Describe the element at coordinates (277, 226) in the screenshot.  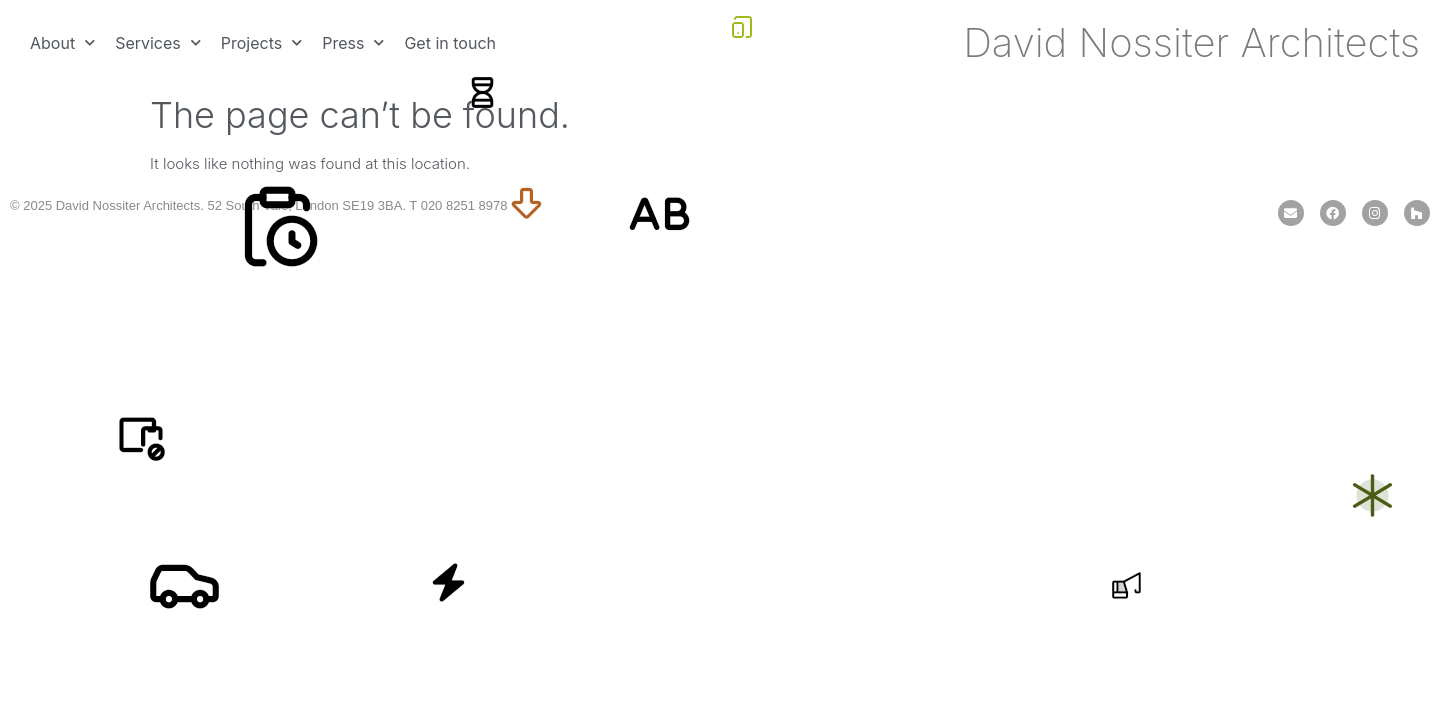
I see `view clipboard history` at that location.